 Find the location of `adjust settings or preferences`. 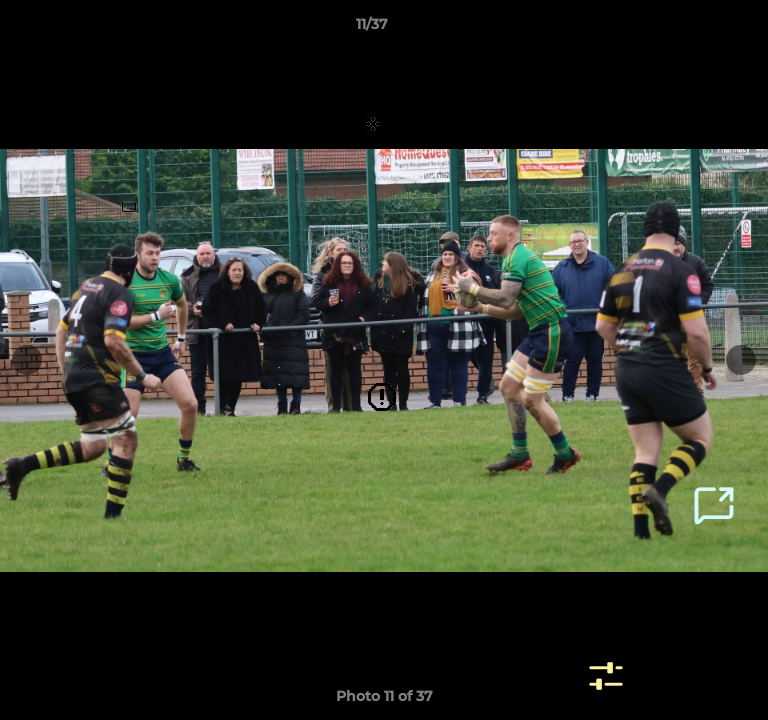

adjust settings or preferences is located at coordinates (606, 676).